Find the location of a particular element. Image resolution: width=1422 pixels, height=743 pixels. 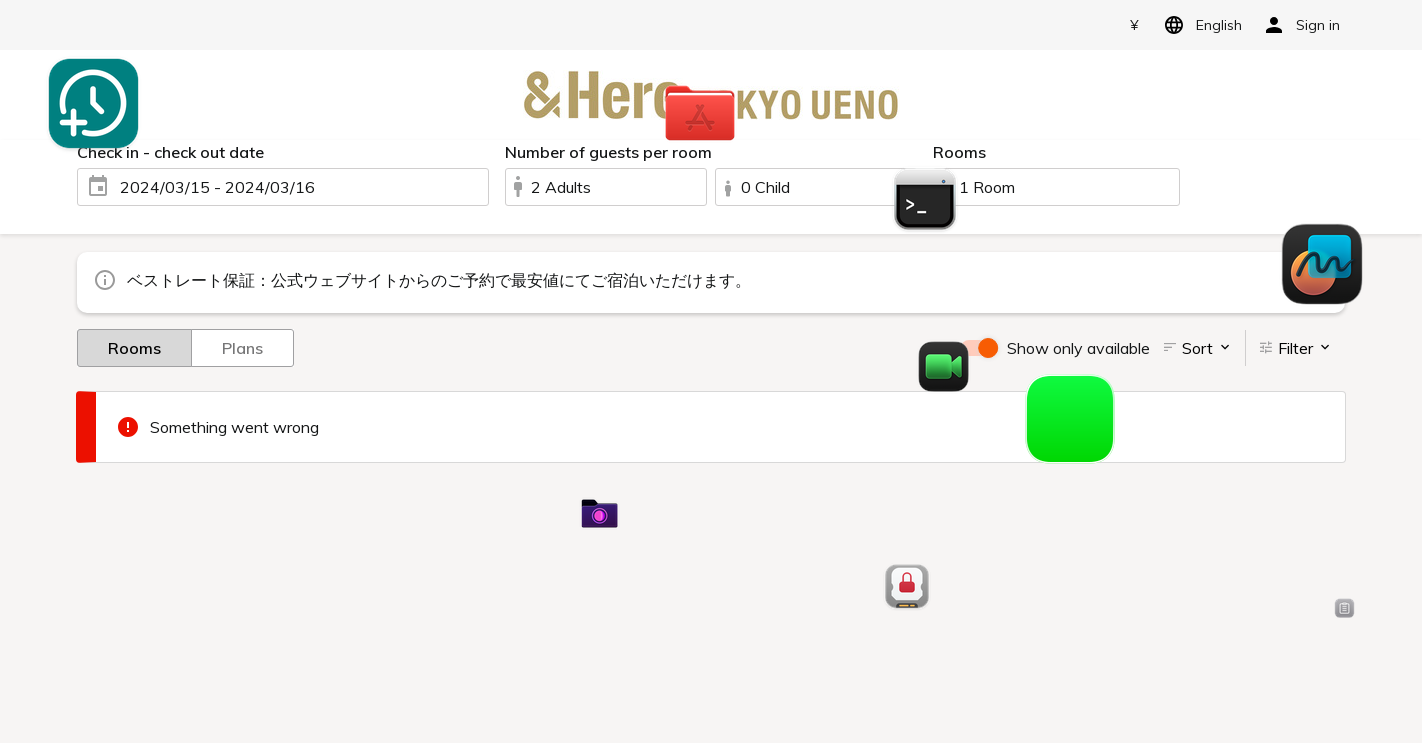

access encryption and security settings is located at coordinates (907, 587).